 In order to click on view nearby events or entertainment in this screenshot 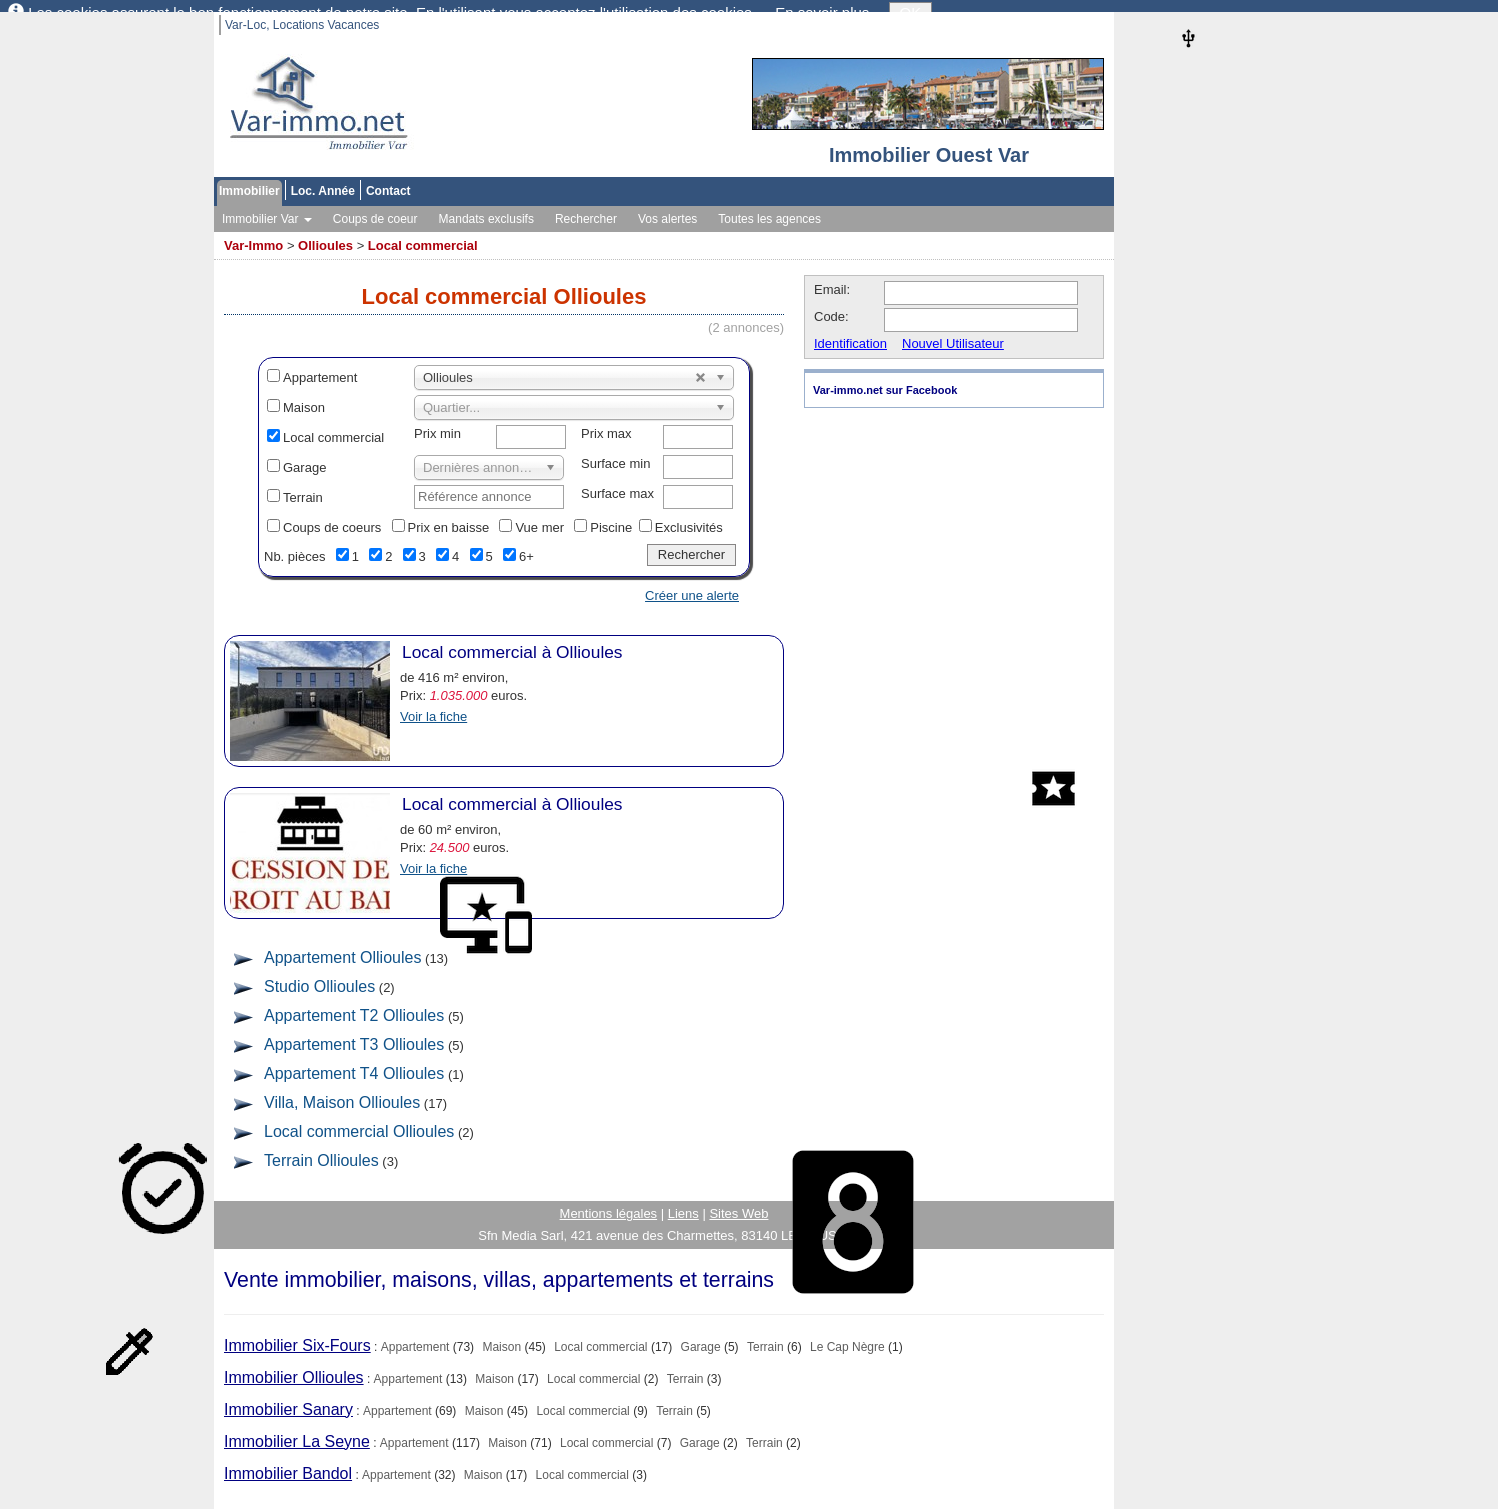, I will do `click(1053, 788)`.